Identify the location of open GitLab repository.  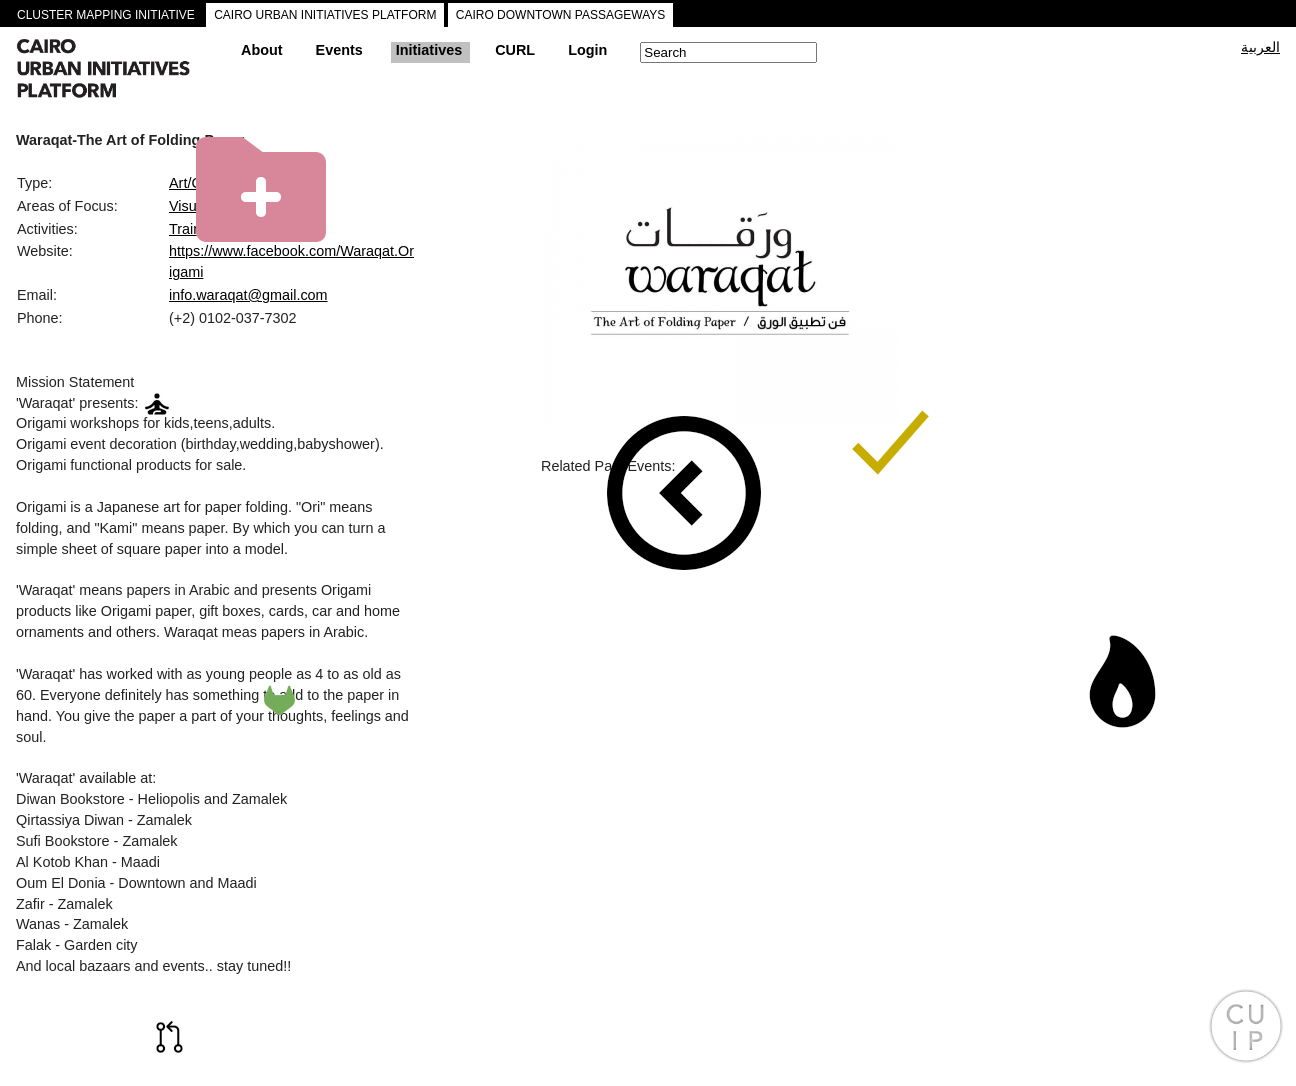
(279, 700).